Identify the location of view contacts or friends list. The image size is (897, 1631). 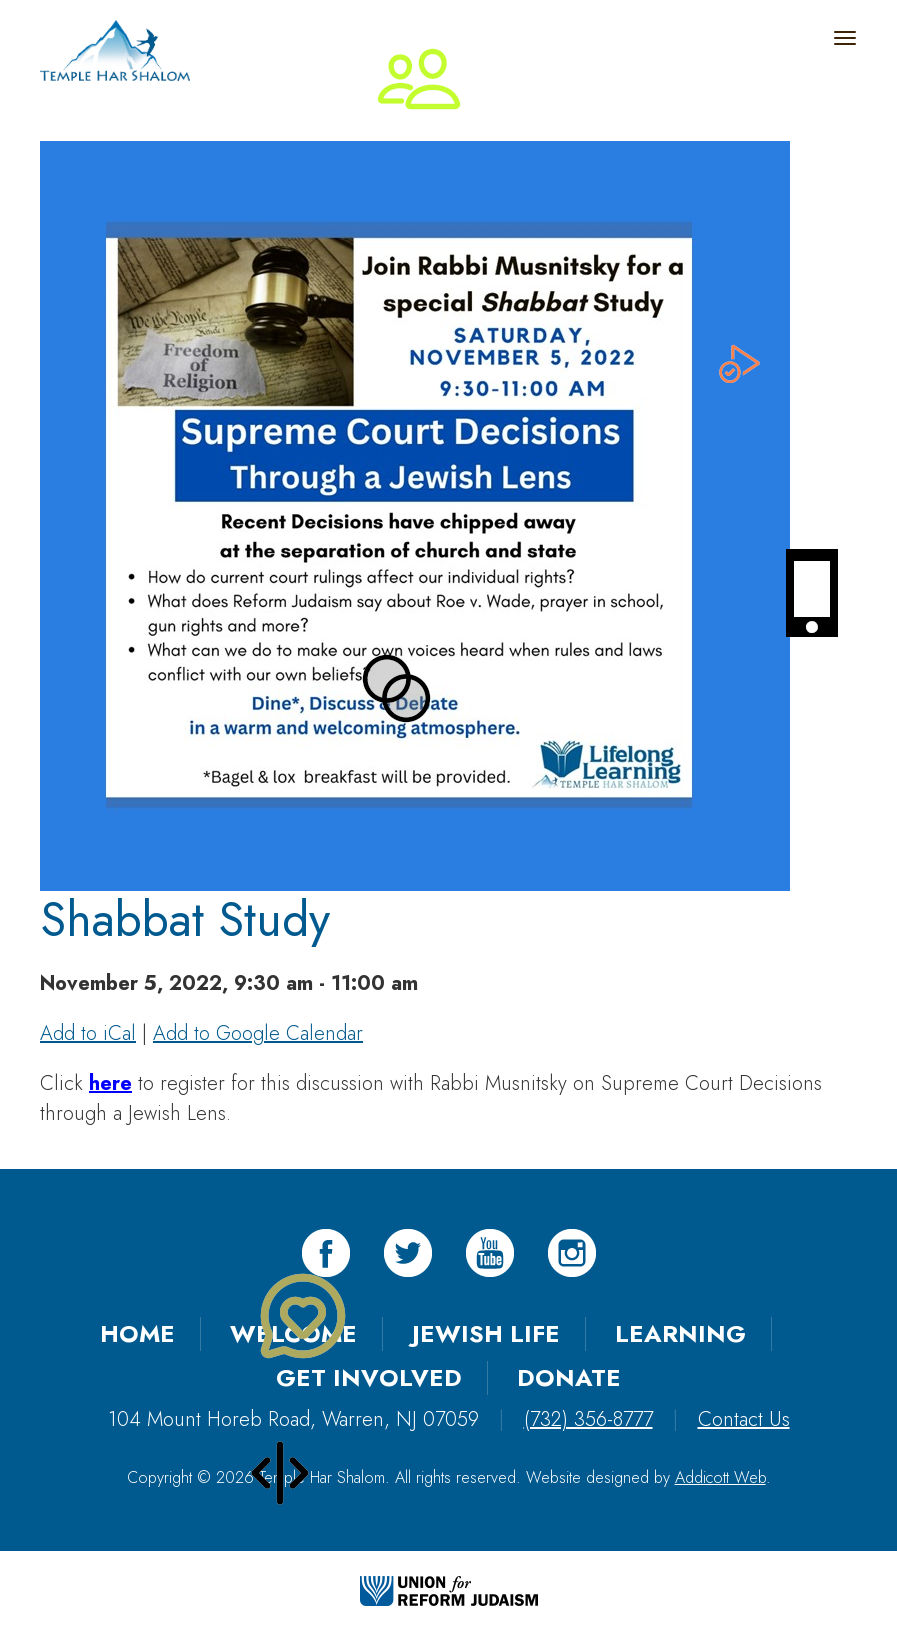
(419, 79).